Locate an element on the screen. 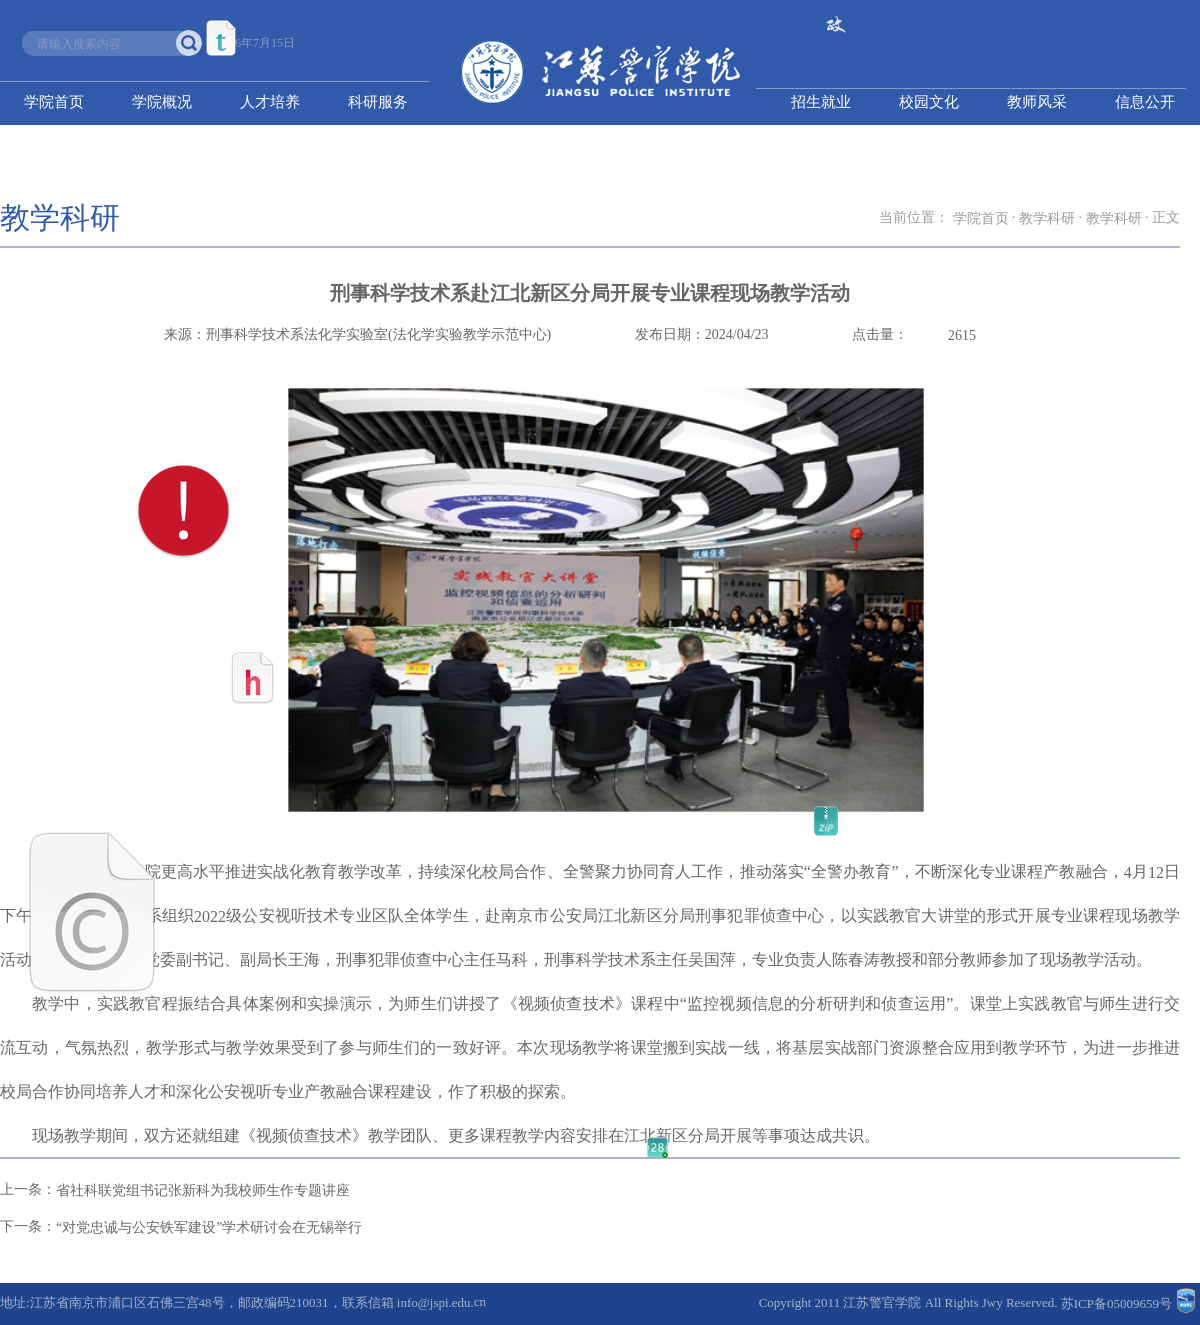 The width and height of the screenshot is (1200, 1325). a typst document file is located at coordinates (221, 38).